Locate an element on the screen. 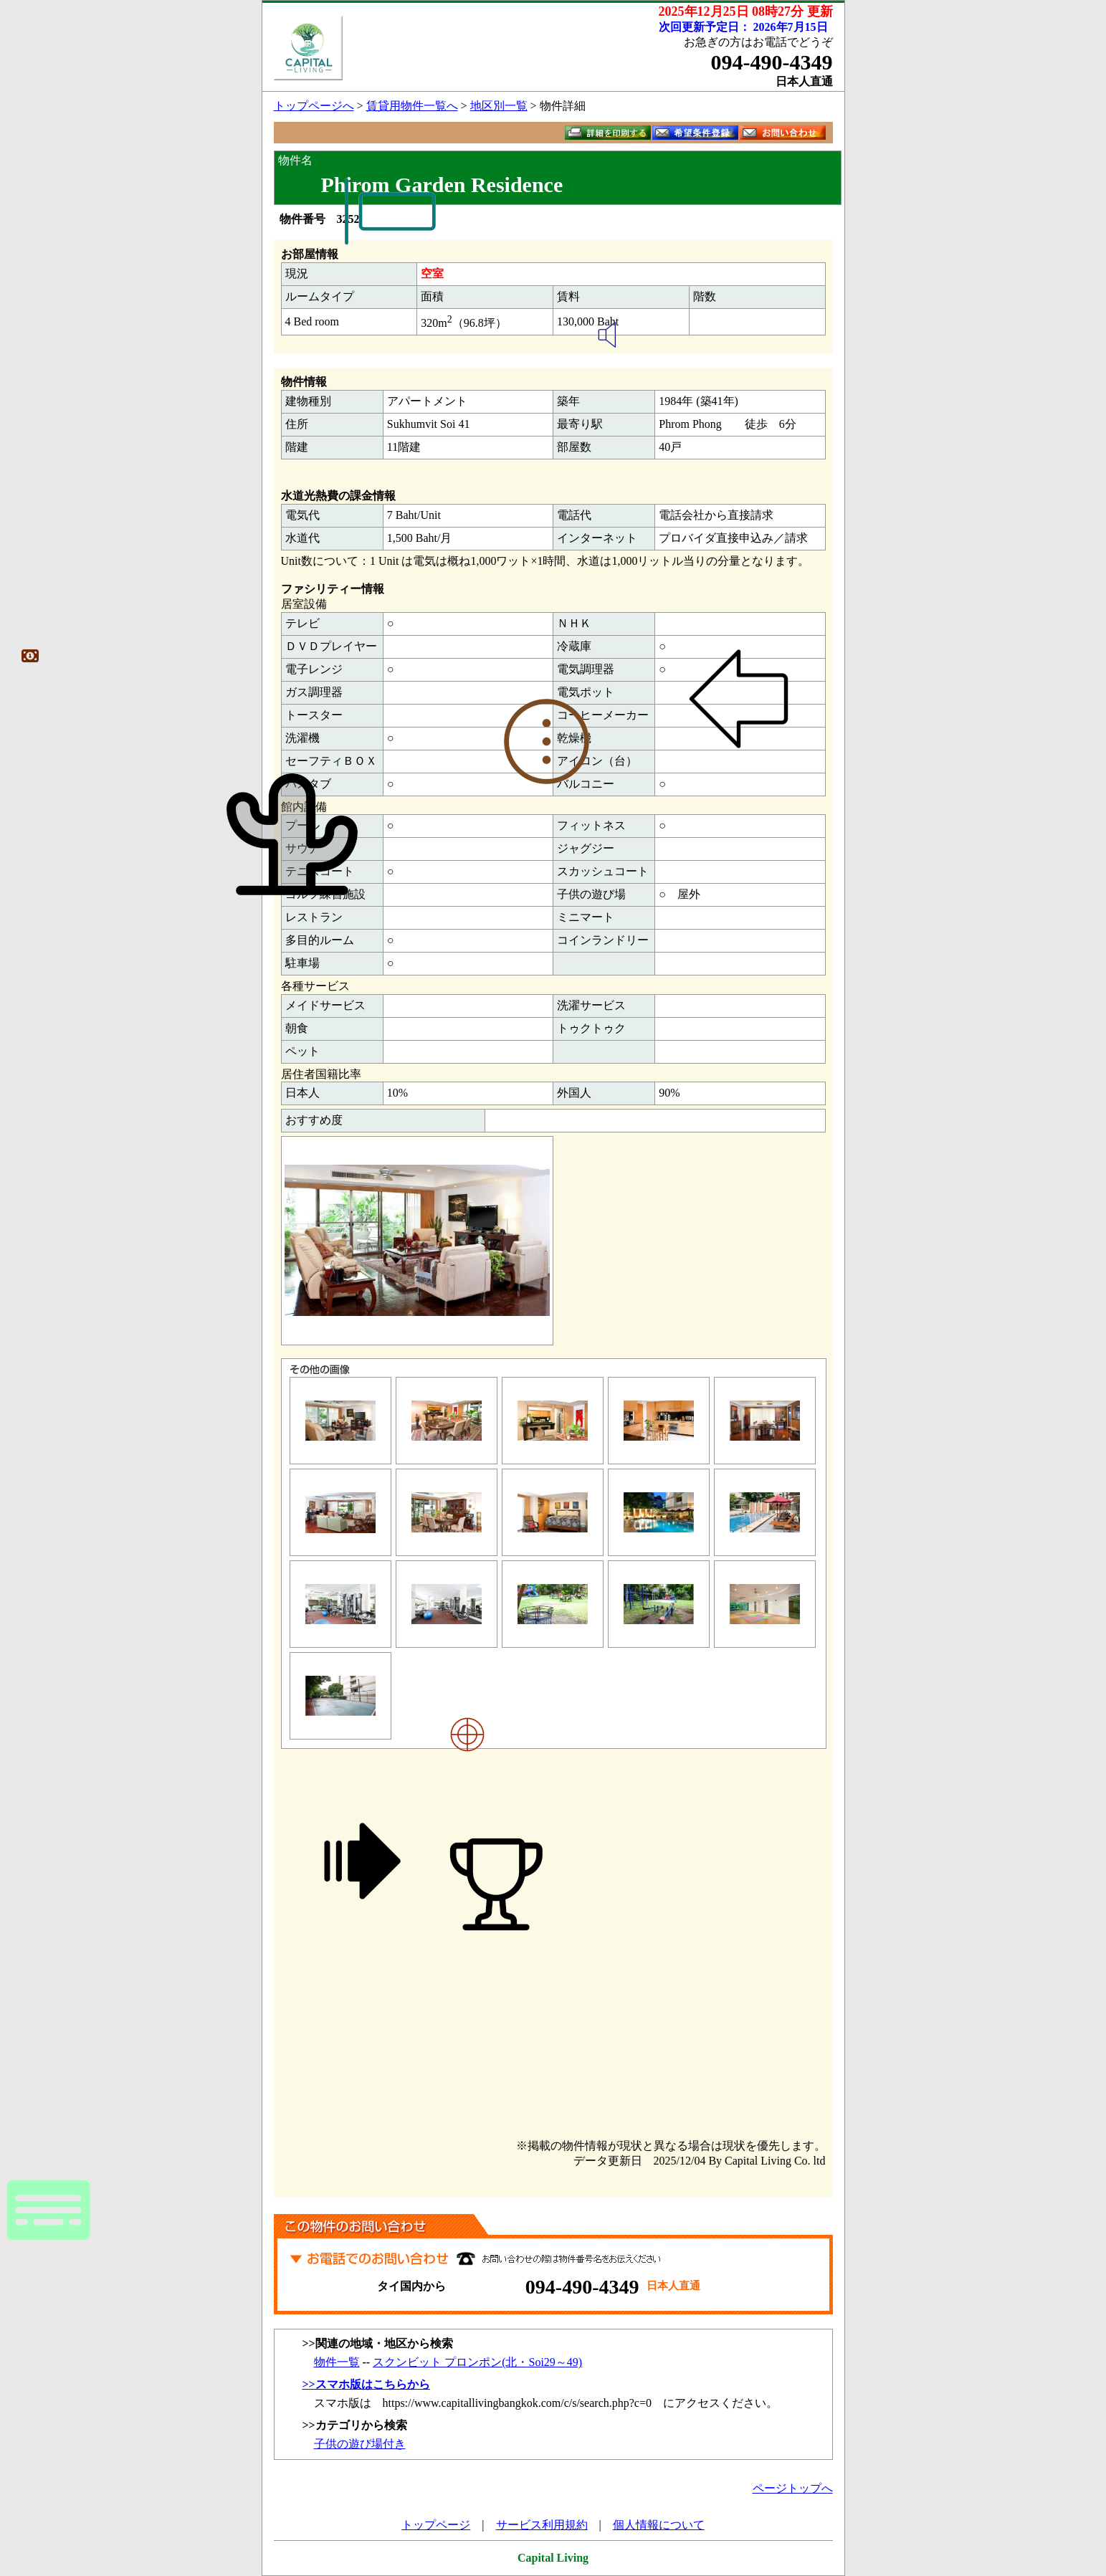 This screenshot has width=1106, height=2576. view achievements or awards is located at coordinates (496, 1884).